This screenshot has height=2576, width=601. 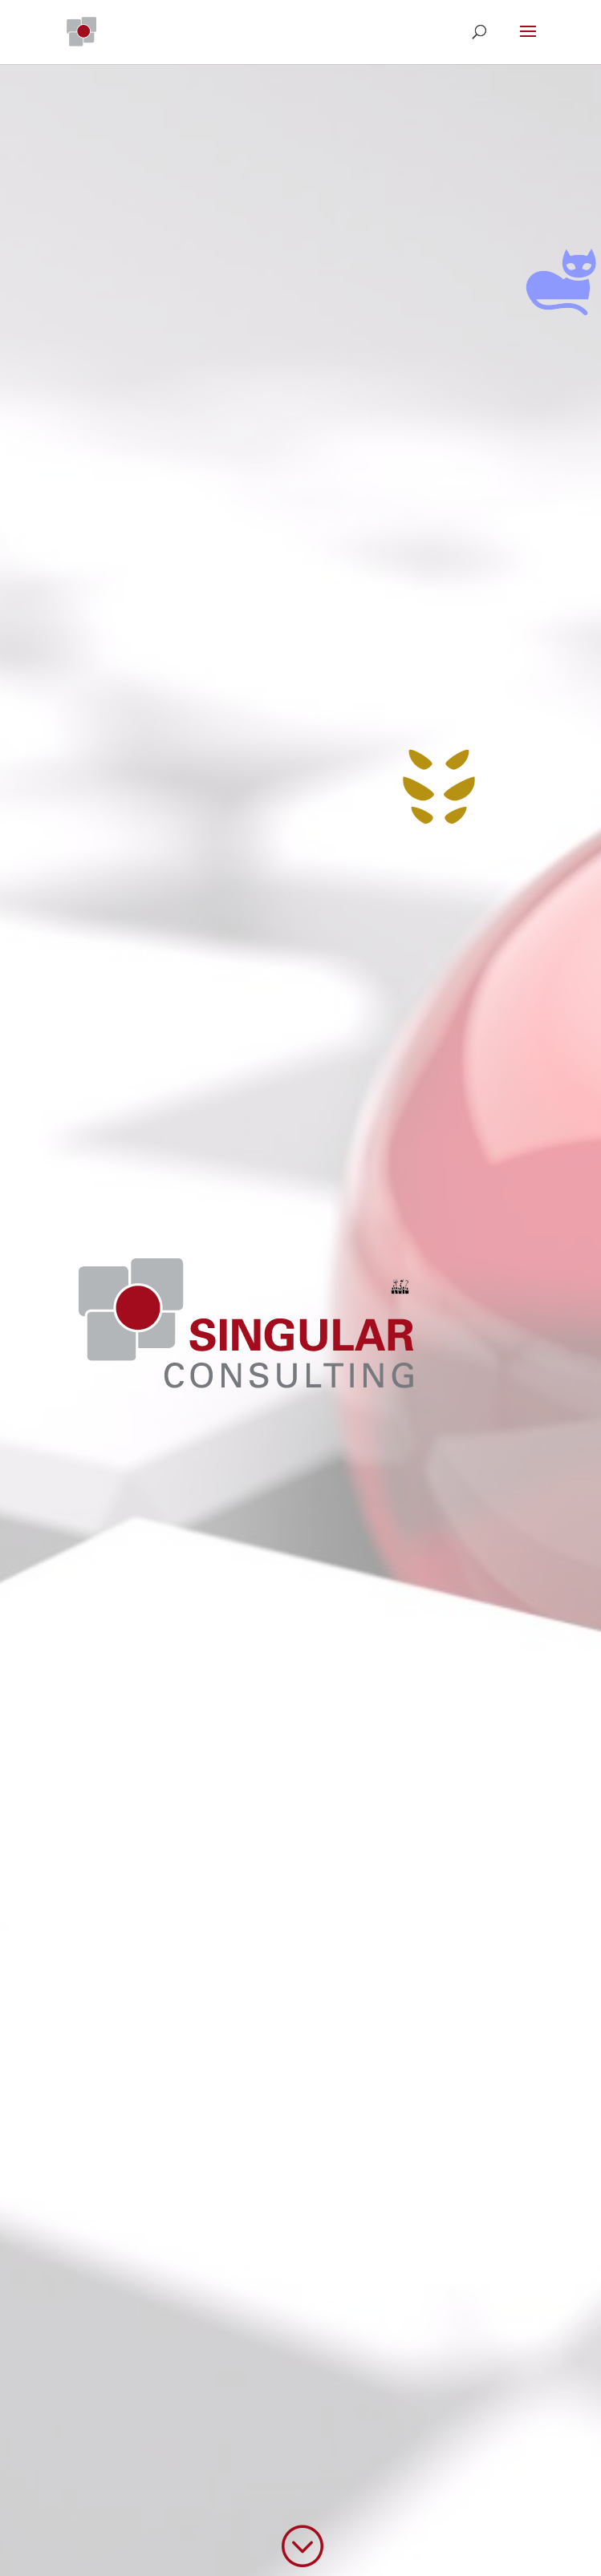 What do you see at coordinates (400, 1285) in the screenshot?
I see `indicates a rebellion or protest event in-game` at bounding box center [400, 1285].